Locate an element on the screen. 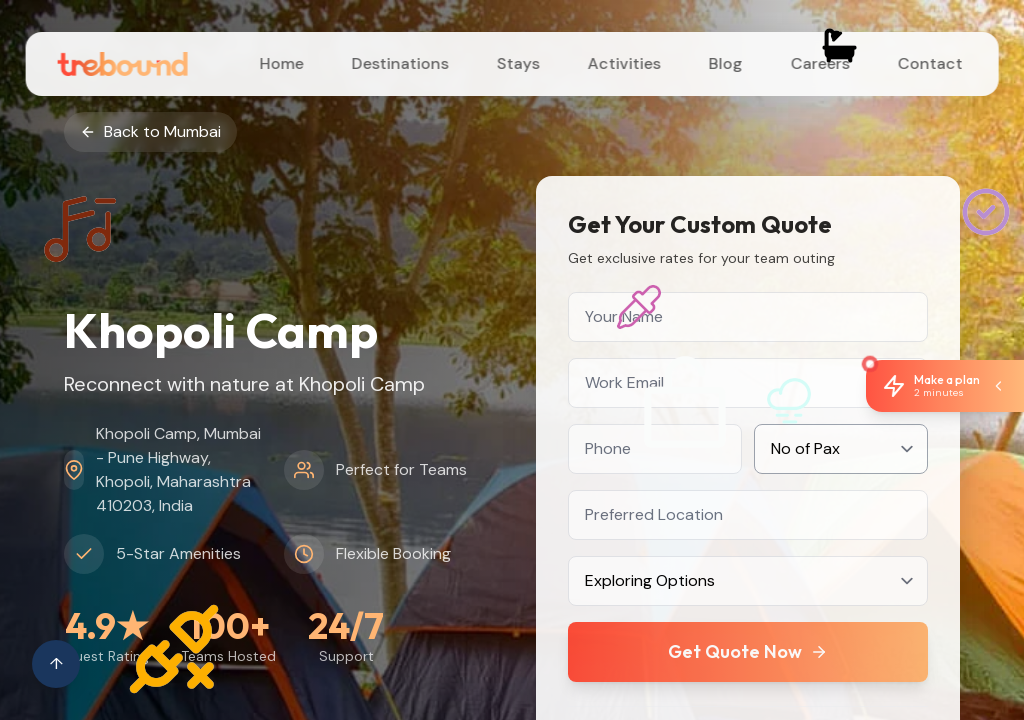 The height and width of the screenshot is (720, 1024). pick a color from the screen is located at coordinates (639, 307).